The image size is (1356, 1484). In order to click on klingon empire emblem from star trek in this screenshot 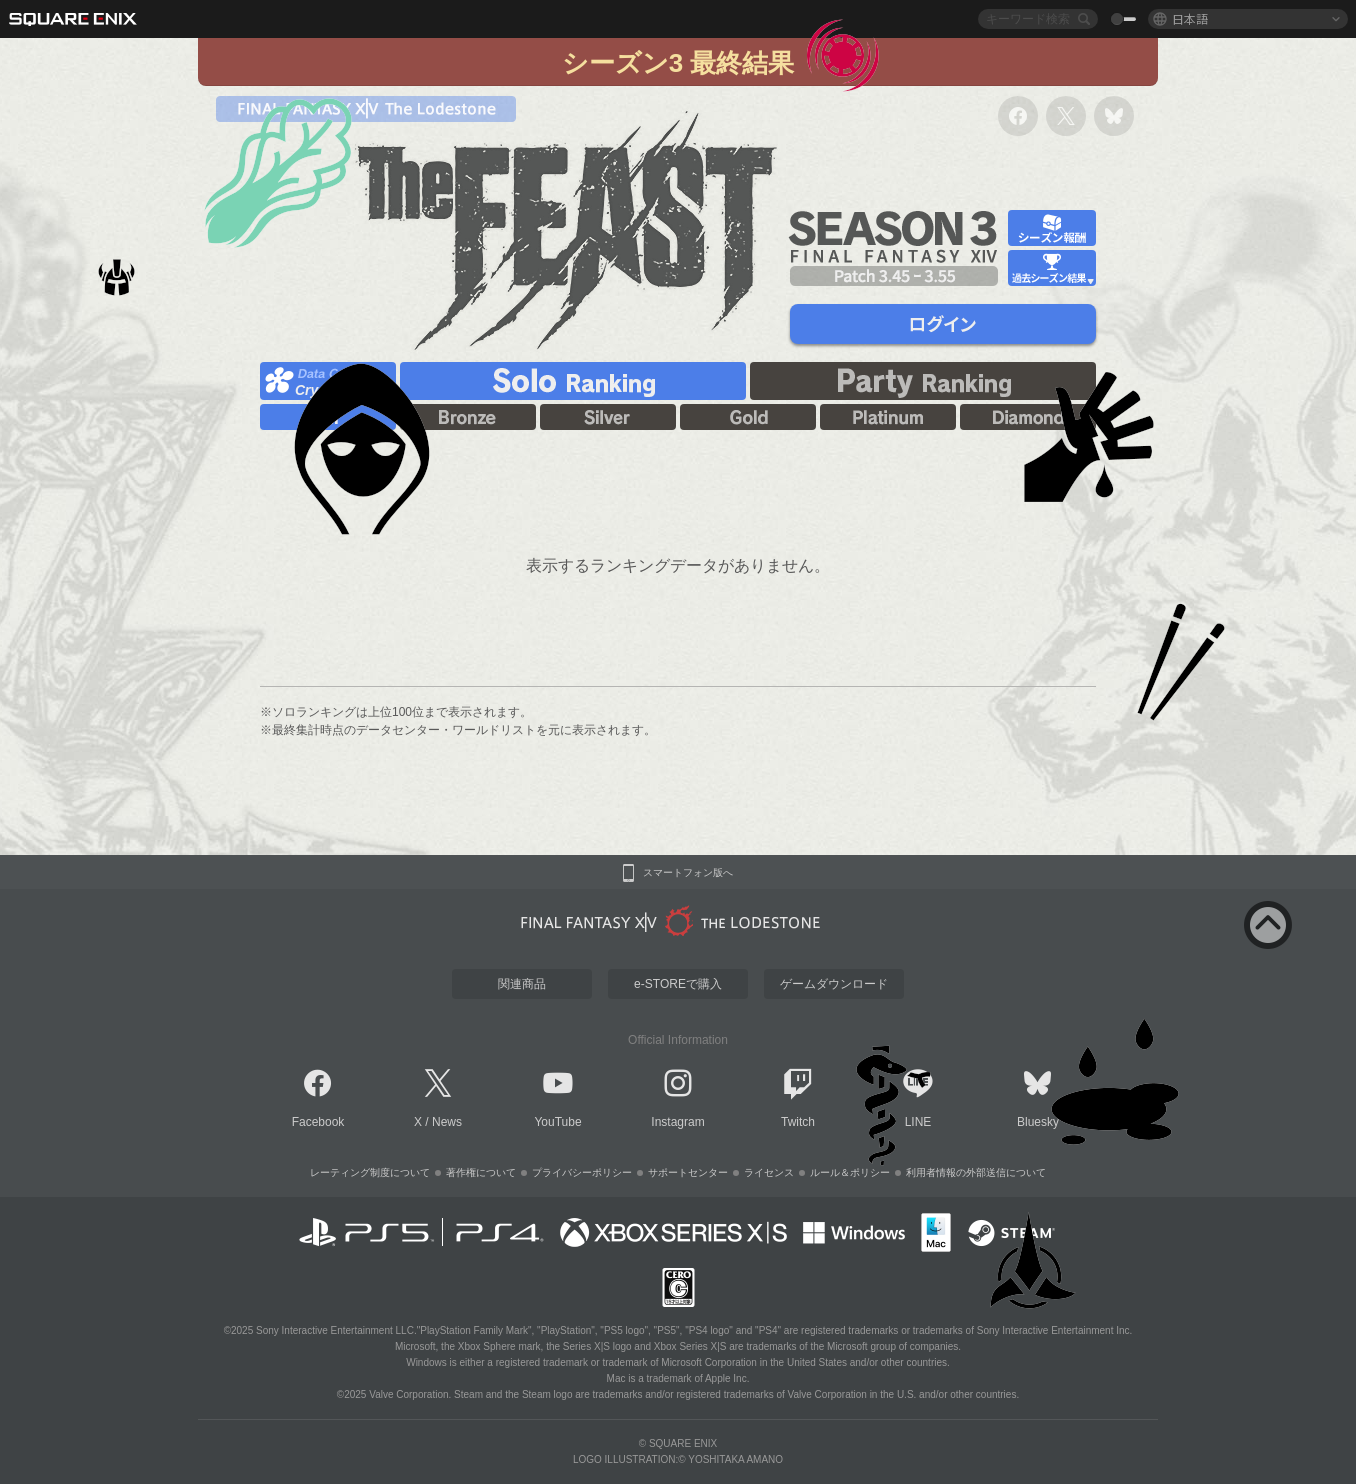, I will do `click(1033, 1260)`.